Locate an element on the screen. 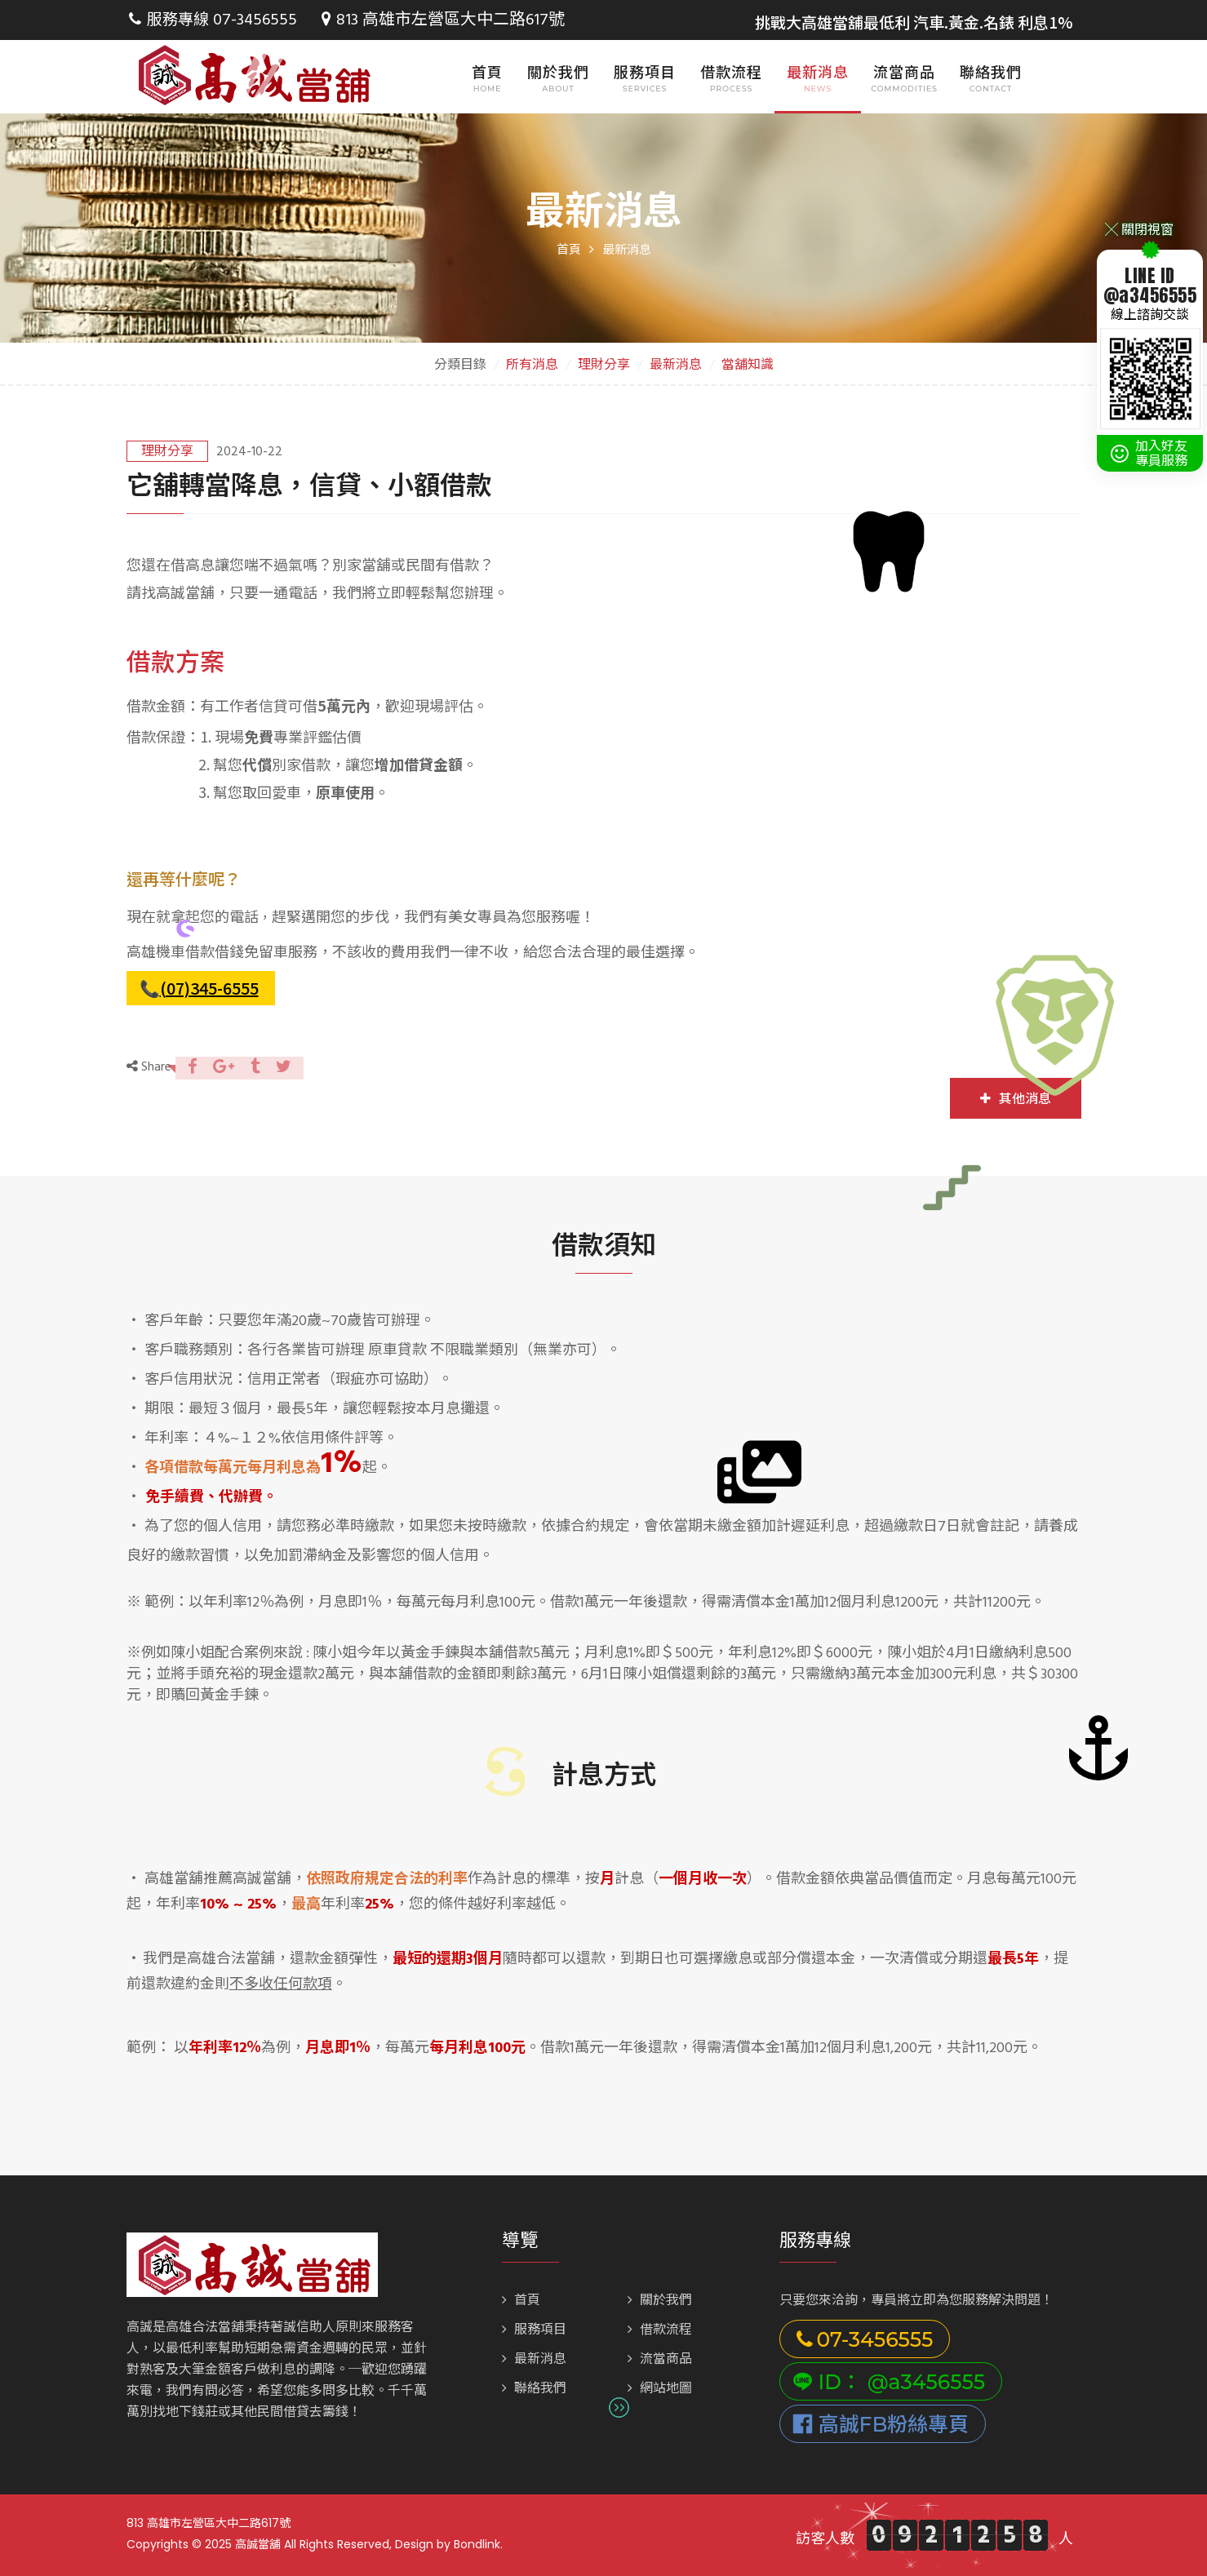  open the Brave browser is located at coordinates (1054, 1025).